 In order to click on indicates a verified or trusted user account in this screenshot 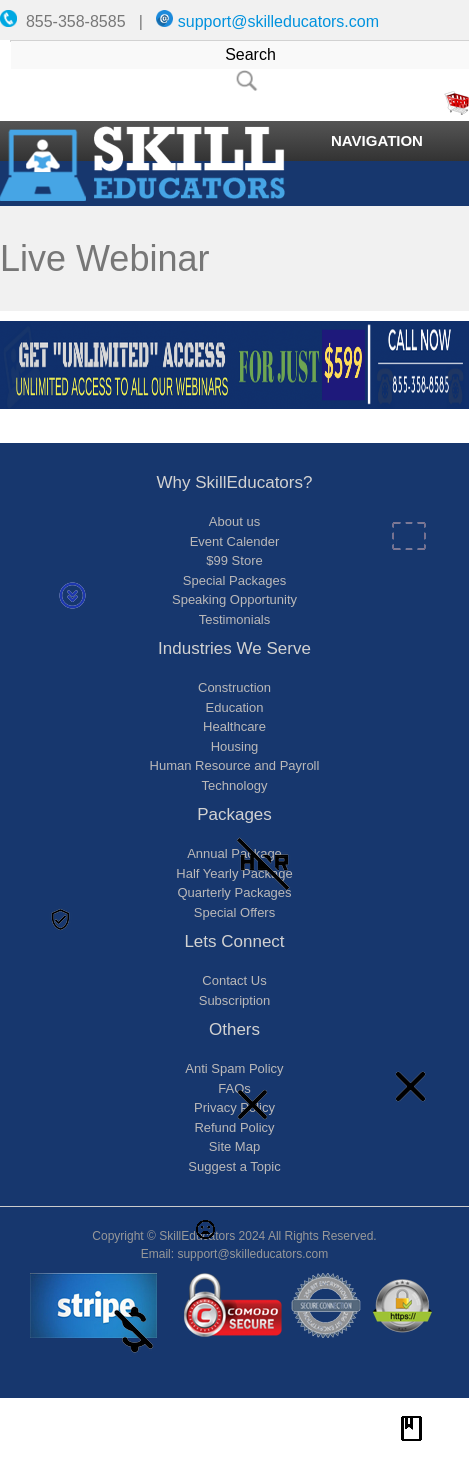, I will do `click(60, 919)`.